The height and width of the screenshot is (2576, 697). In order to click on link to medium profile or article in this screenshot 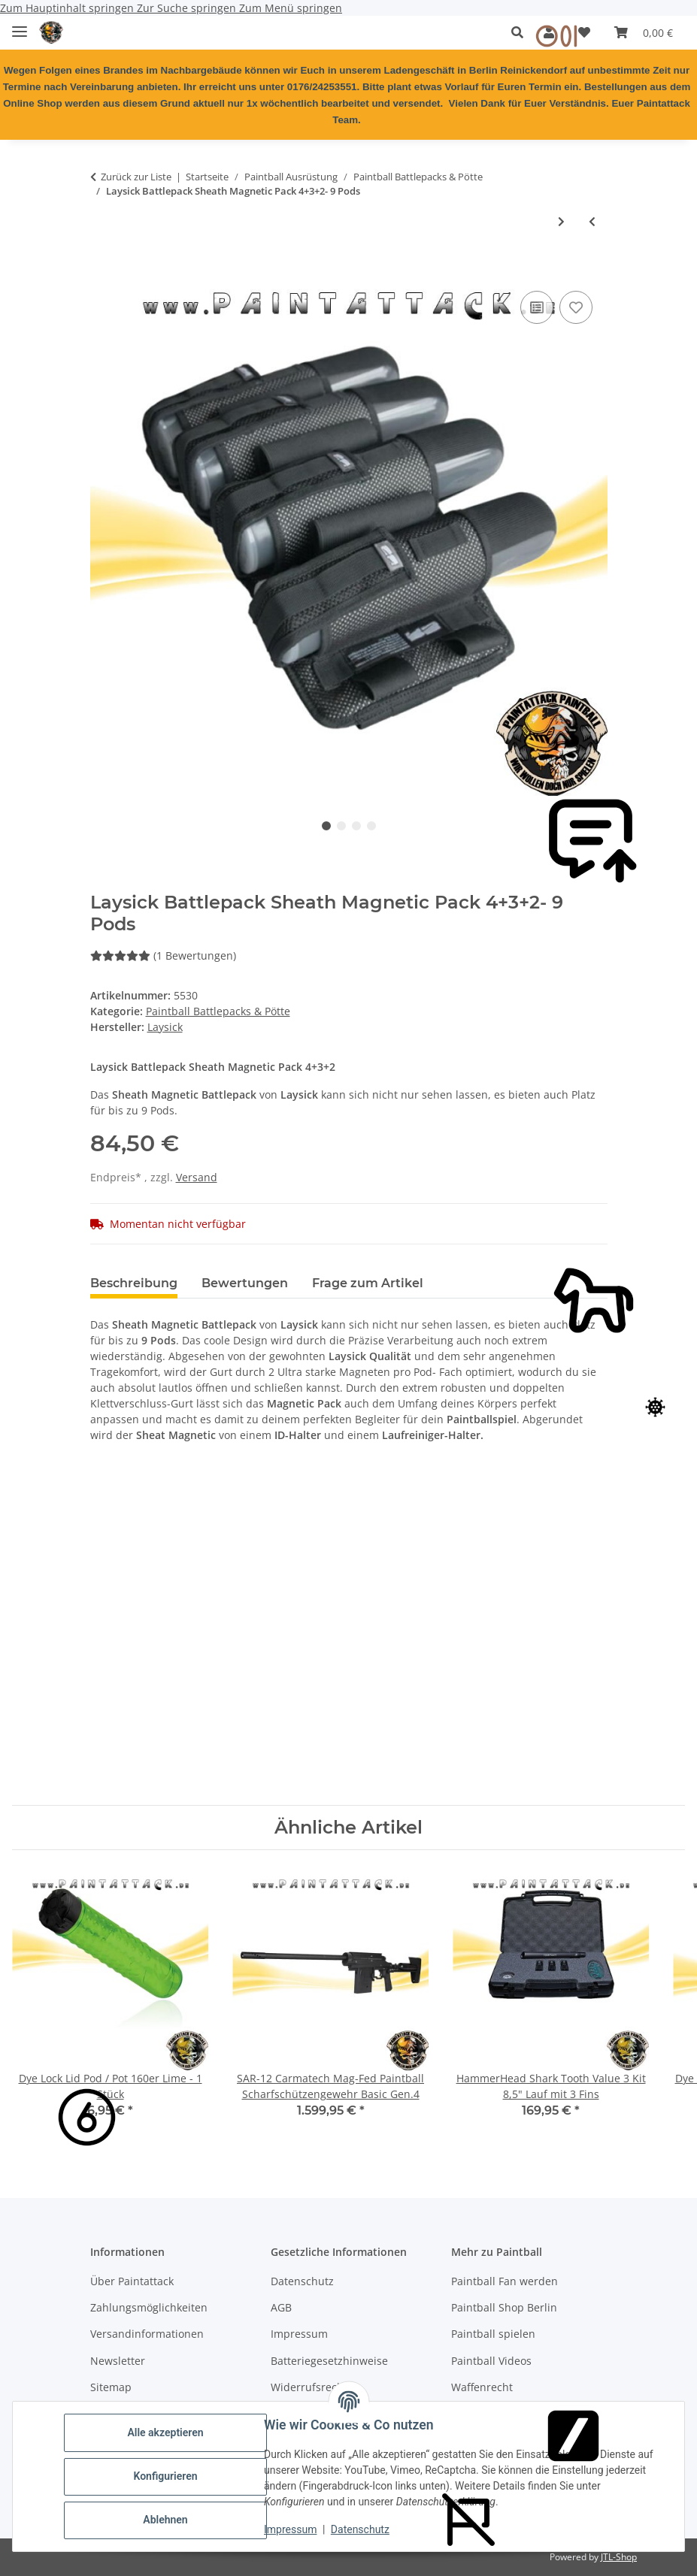, I will do `click(556, 36)`.